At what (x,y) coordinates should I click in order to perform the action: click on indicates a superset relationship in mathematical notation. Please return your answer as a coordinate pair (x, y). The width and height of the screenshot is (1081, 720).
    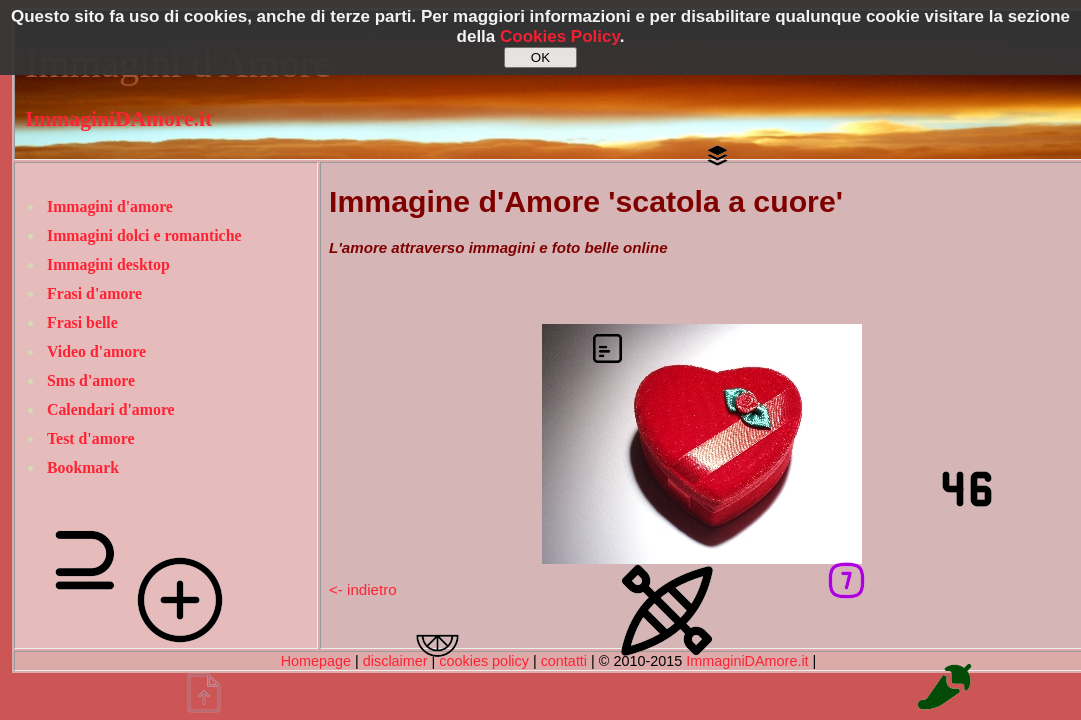
    Looking at the image, I should click on (83, 561).